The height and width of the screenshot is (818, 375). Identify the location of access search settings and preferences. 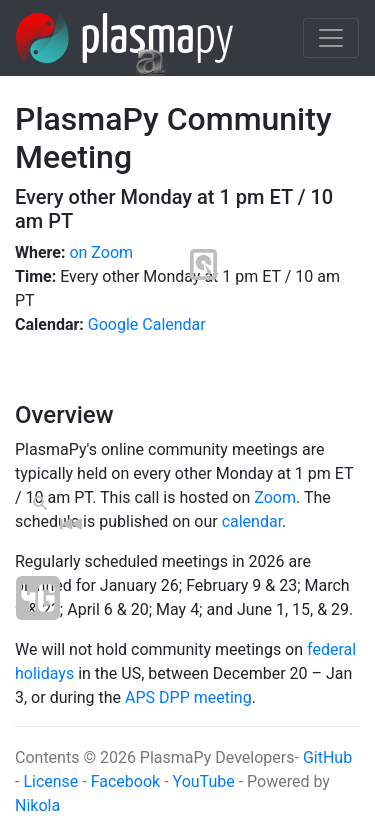
(40, 503).